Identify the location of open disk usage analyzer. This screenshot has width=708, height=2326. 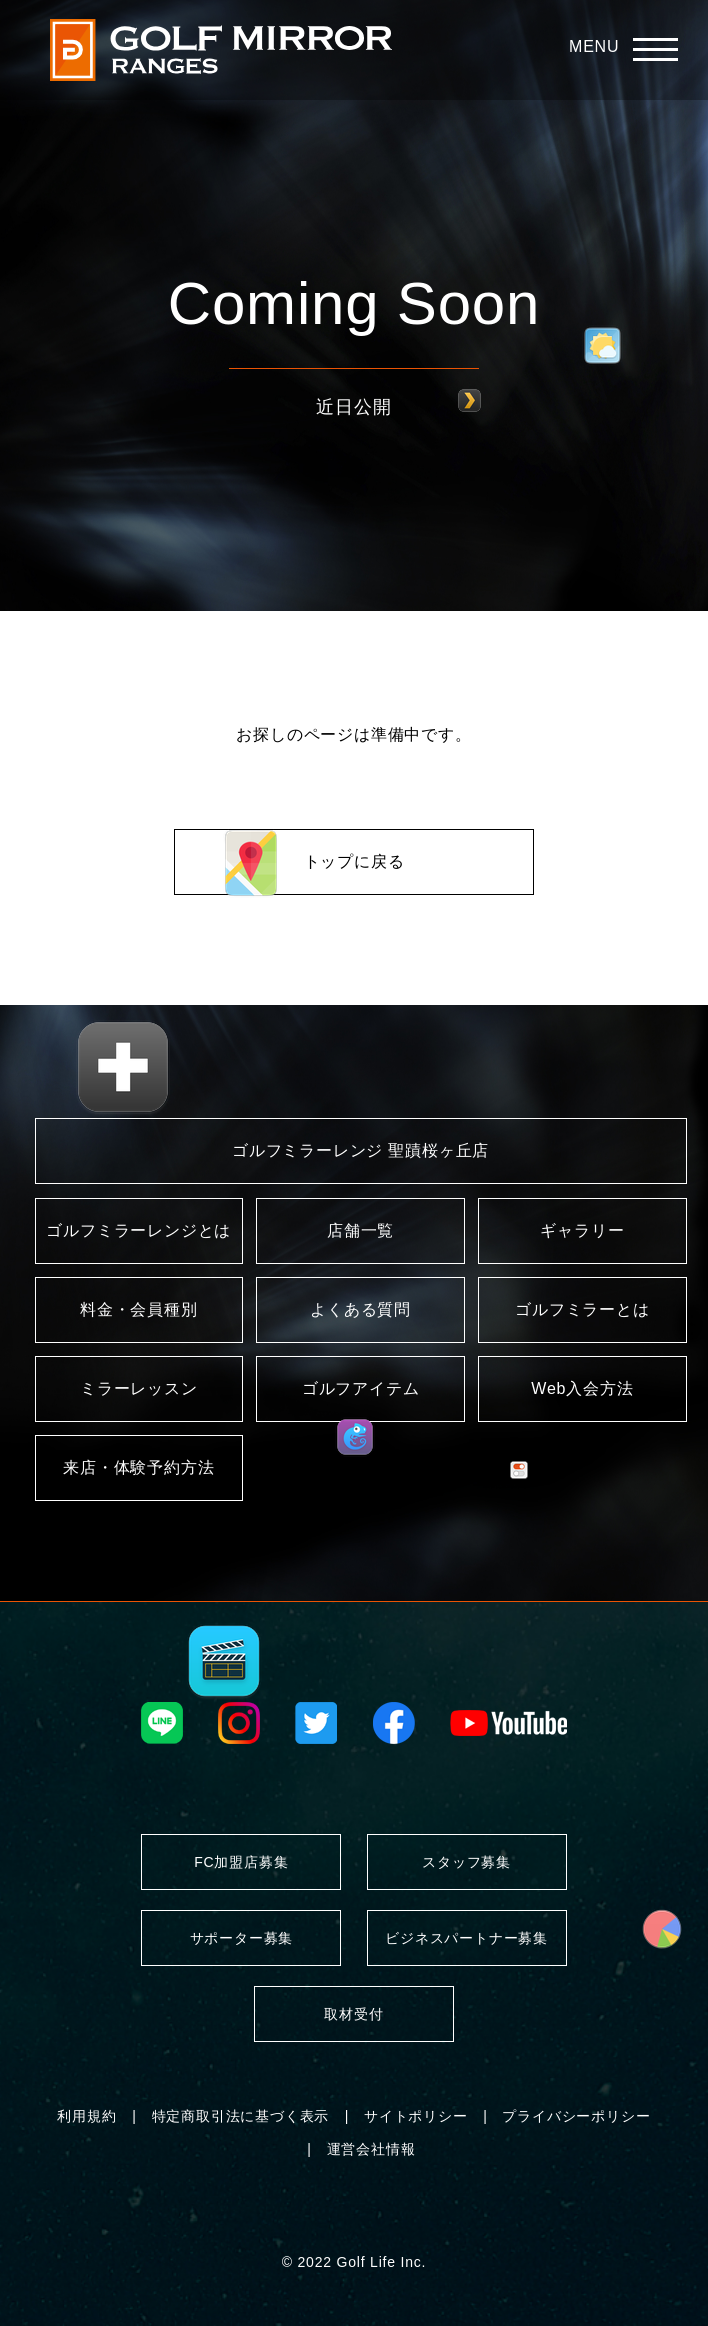
(662, 1929).